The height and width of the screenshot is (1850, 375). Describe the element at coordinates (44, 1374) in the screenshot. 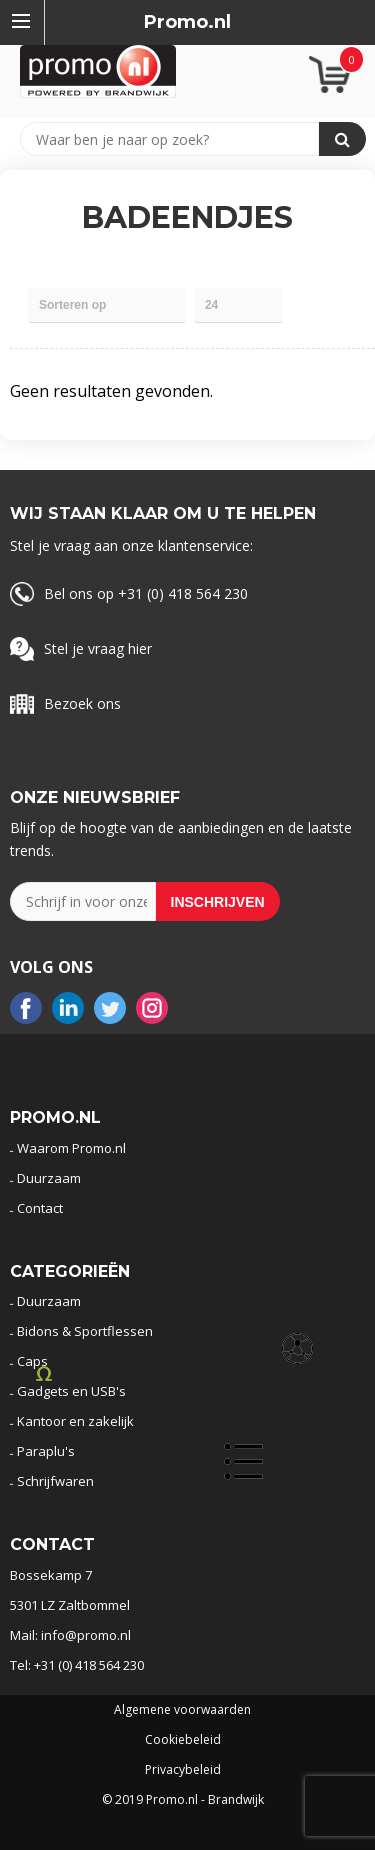

I see `insert omega symbol in text editor` at that location.